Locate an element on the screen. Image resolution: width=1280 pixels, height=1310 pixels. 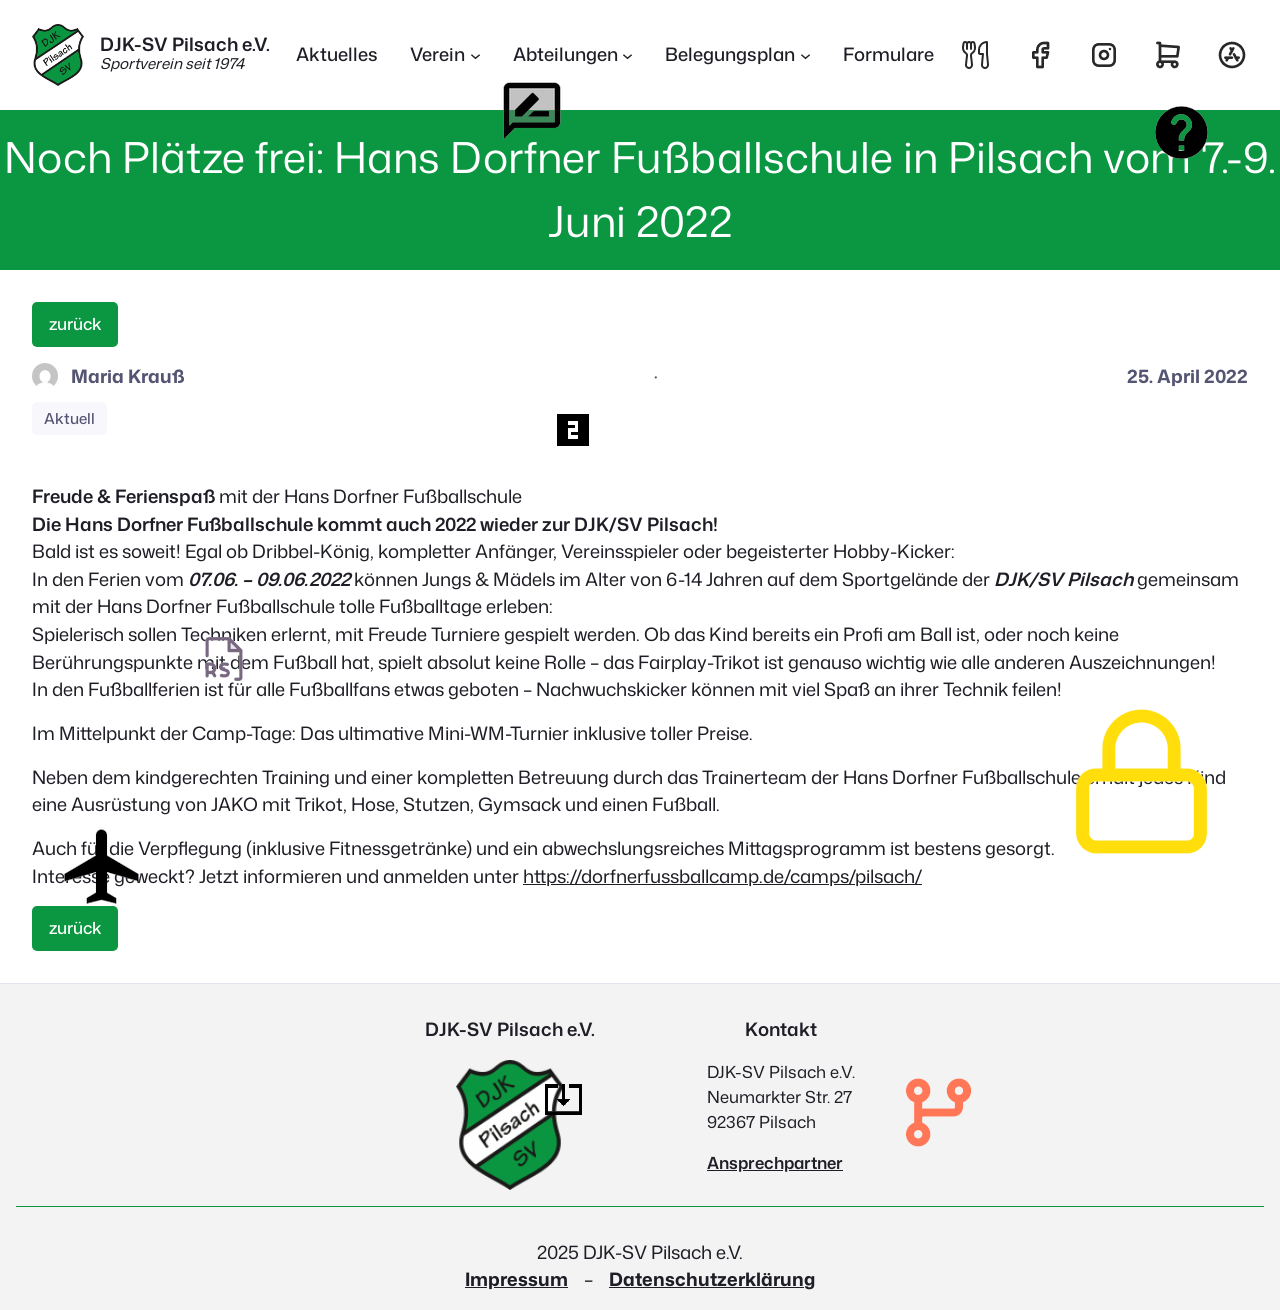
lock or secure this item is located at coordinates (1141, 781).